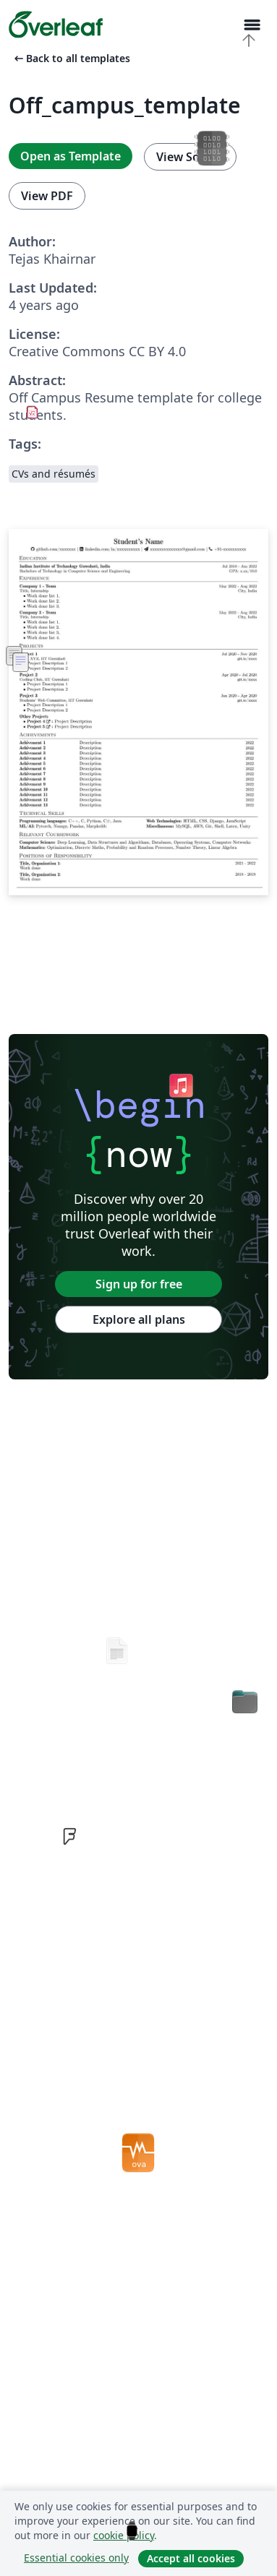  I want to click on open a plain text file, so click(116, 1650).